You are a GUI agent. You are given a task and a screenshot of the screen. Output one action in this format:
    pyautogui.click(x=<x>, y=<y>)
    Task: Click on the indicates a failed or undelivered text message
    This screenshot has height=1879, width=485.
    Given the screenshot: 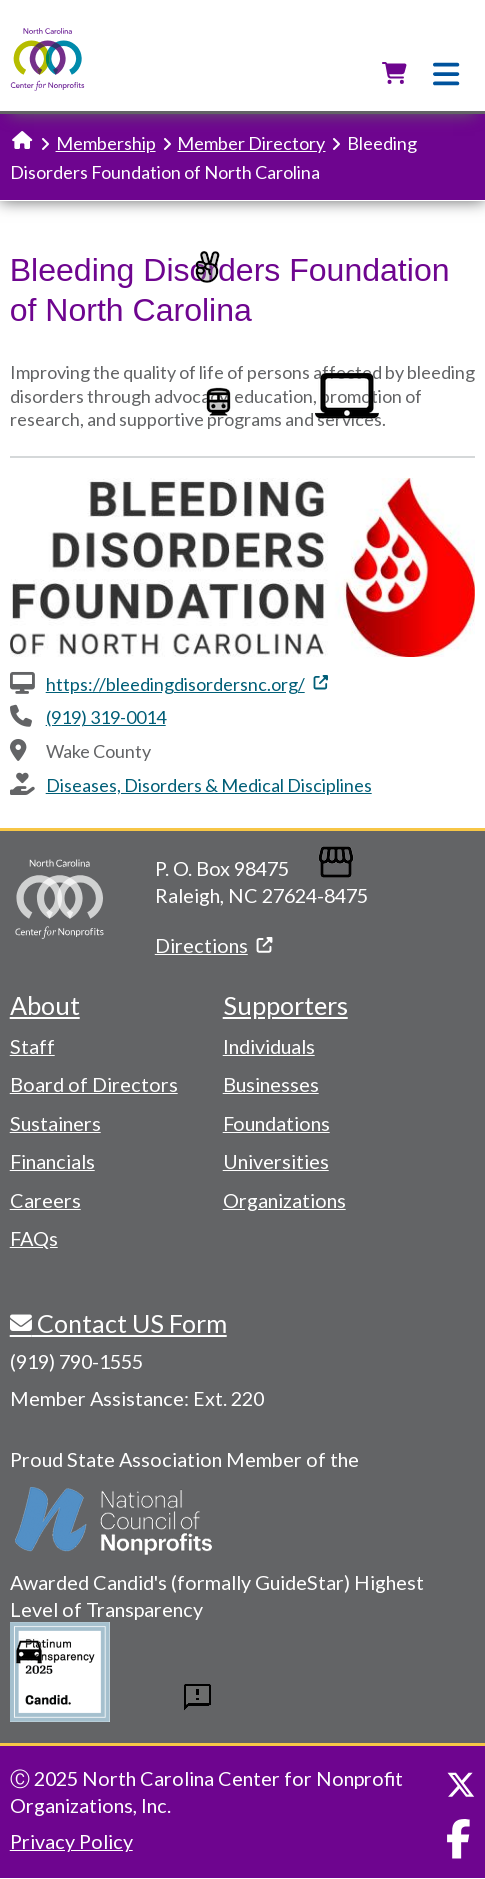 What is the action you would take?
    pyautogui.click(x=197, y=1697)
    